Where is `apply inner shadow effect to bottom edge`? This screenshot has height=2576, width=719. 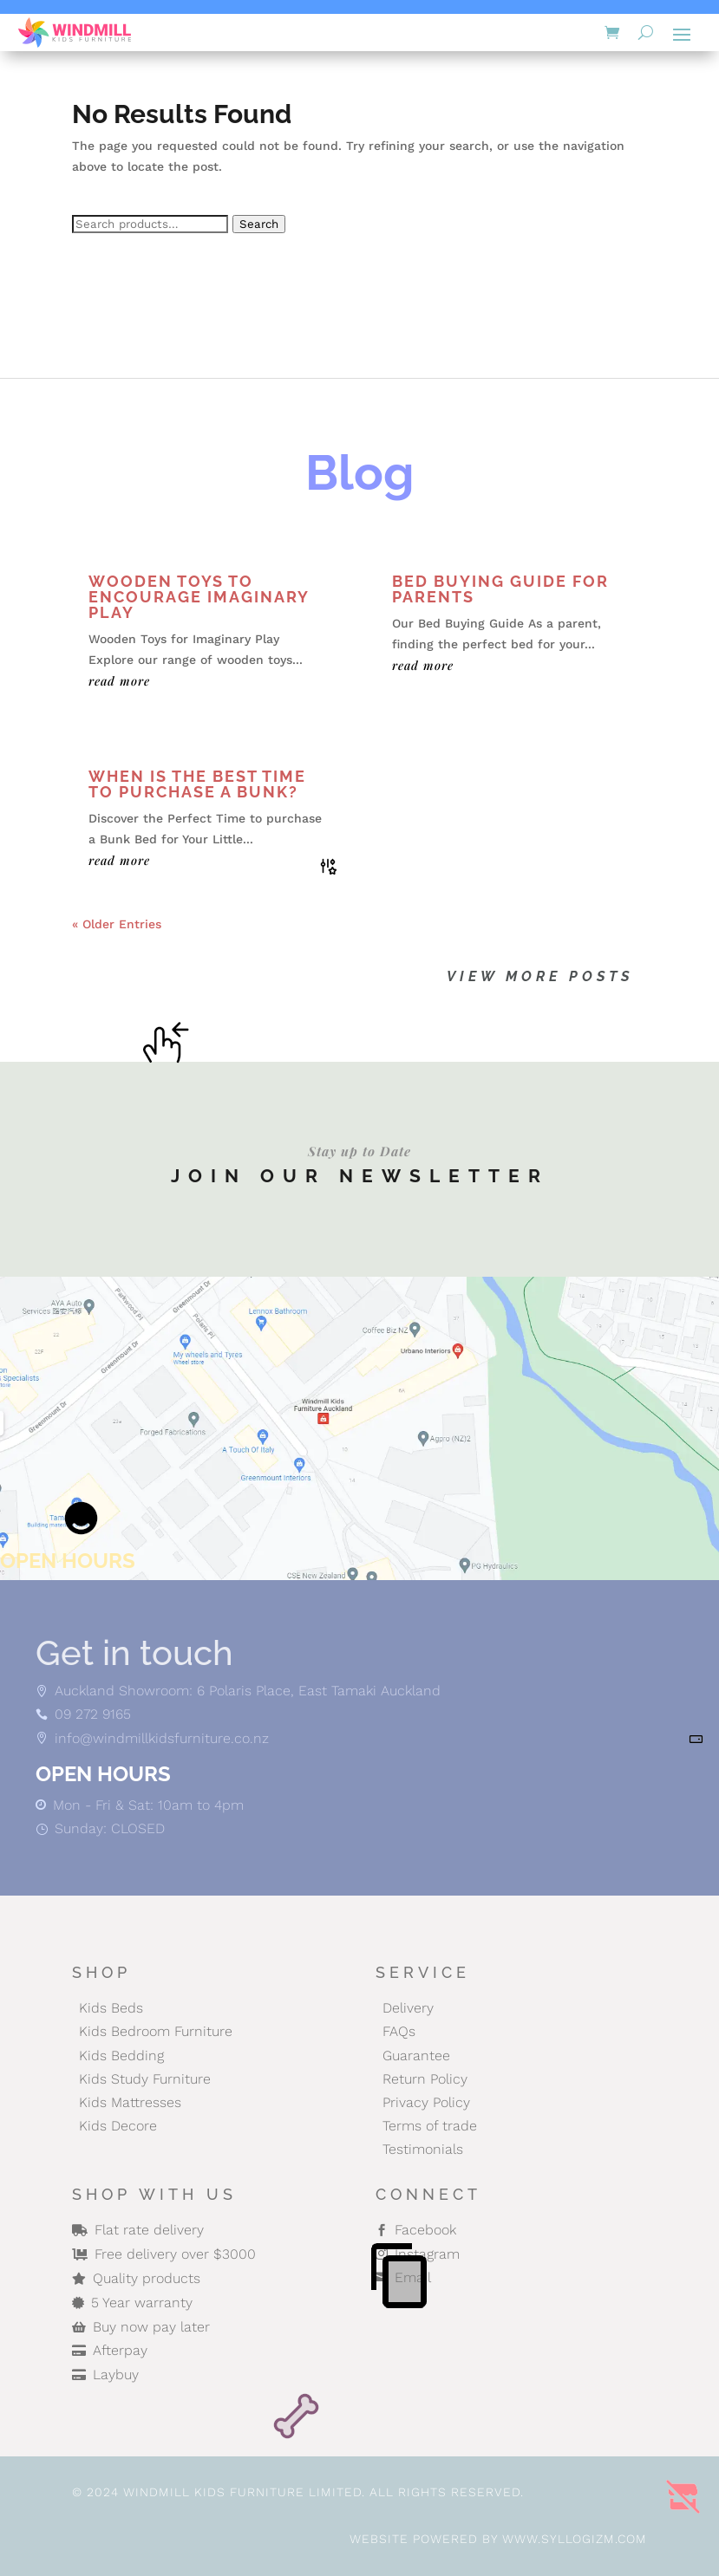 apply inner shadow effect to bottom edge is located at coordinates (81, 1518).